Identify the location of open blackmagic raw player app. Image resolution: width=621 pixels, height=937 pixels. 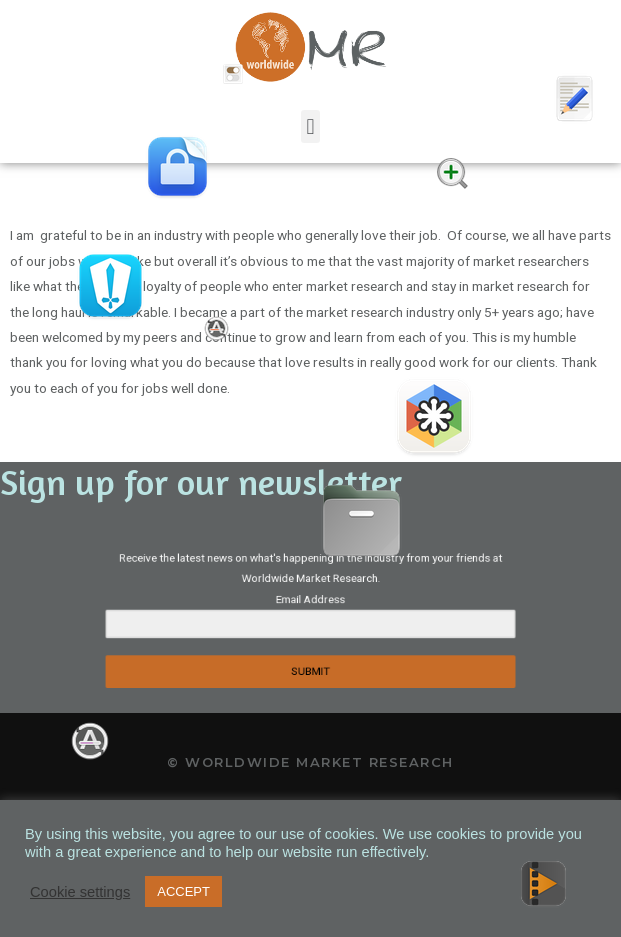
(543, 883).